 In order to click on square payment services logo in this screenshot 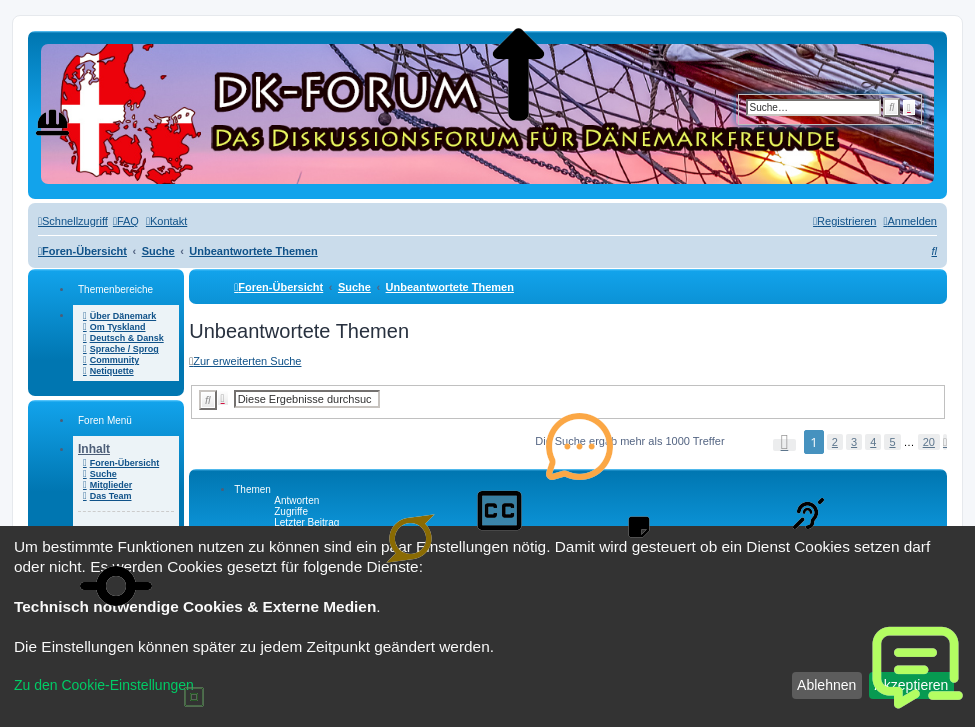, I will do `click(194, 697)`.